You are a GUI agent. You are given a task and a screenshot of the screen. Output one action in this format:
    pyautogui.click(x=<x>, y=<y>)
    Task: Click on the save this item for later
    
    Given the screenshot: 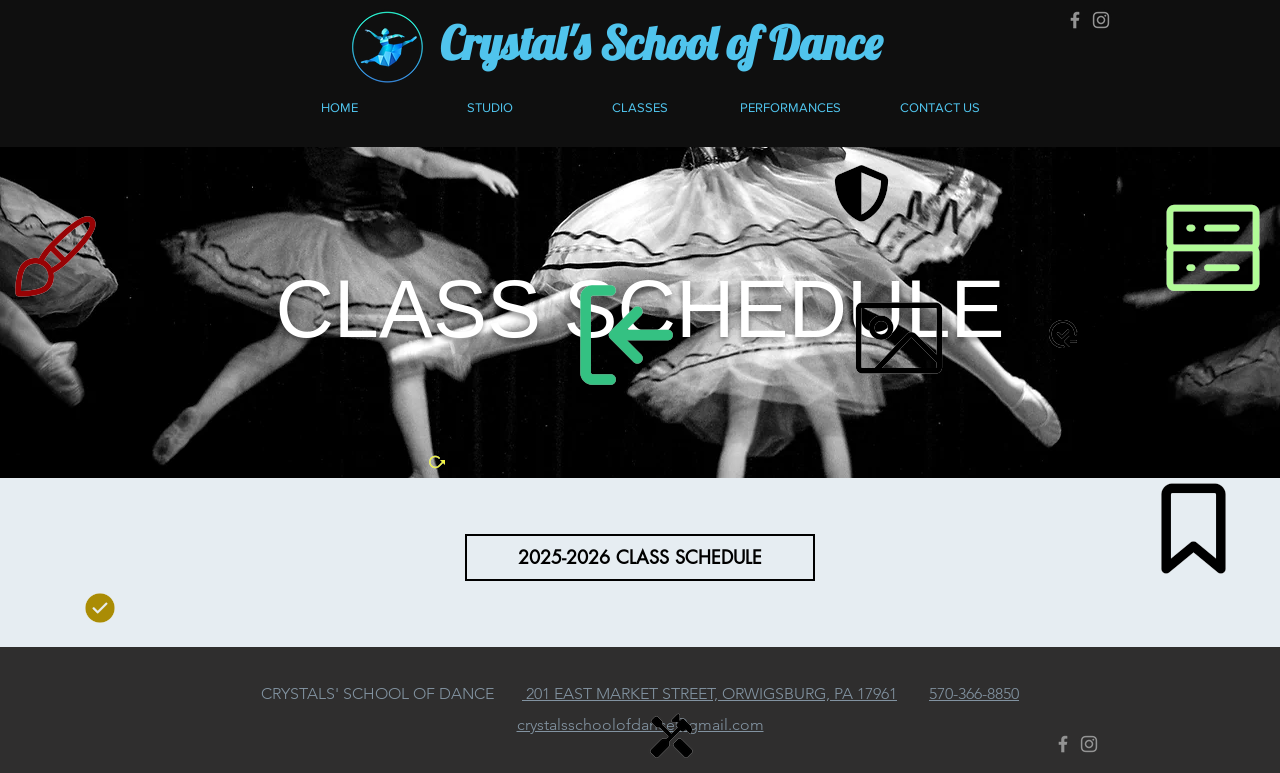 What is the action you would take?
    pyautogui.click(x=1193, y=528)
    